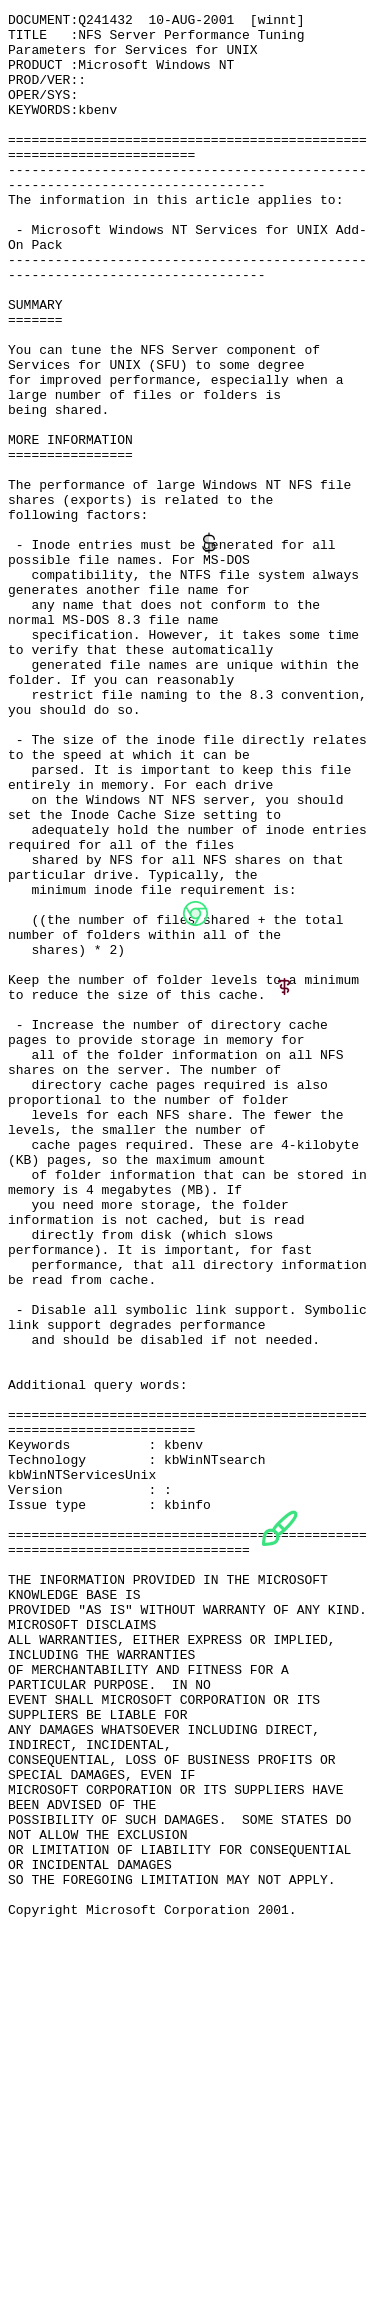 The height and width of the screenshot is (2312, 375). What do you see at coordinates (280, 1528) in the screenshot?
I see `customize appearance or theme settings` at bounding box center [280, 1528].